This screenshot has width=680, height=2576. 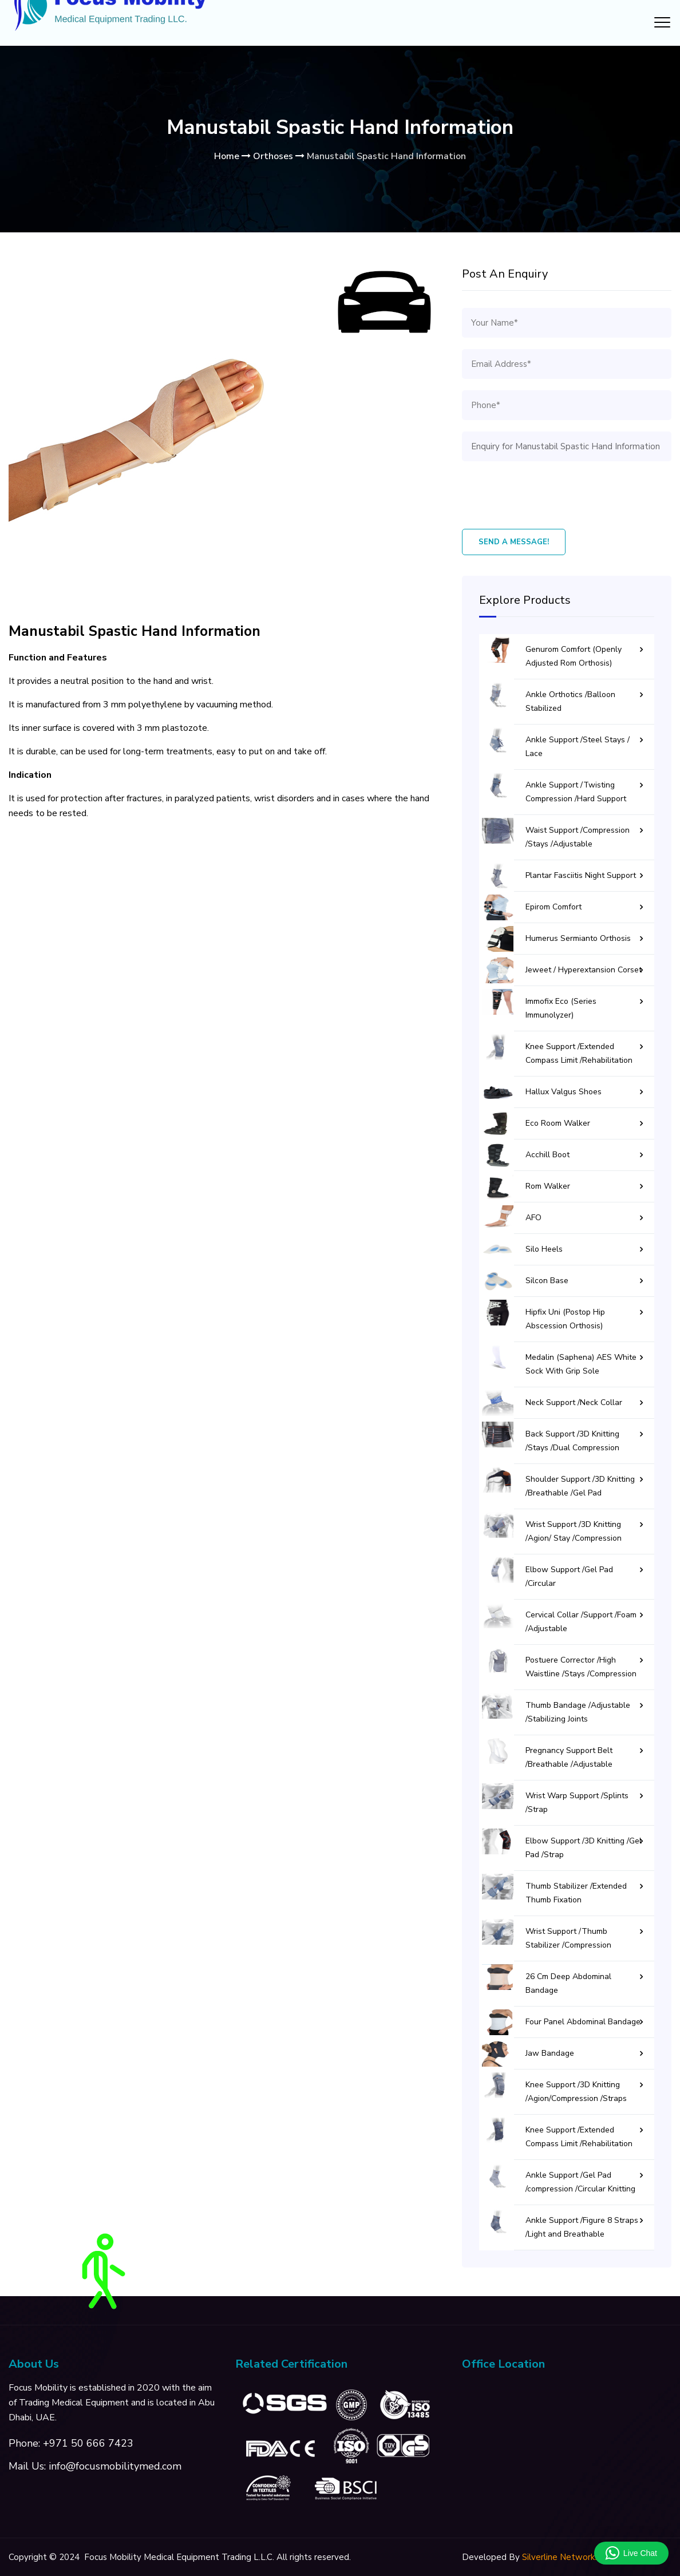 What do you see at coordinates (105, 2271) in the screenshot?
I see `select walking directions` at bounding box center [105, 2271].